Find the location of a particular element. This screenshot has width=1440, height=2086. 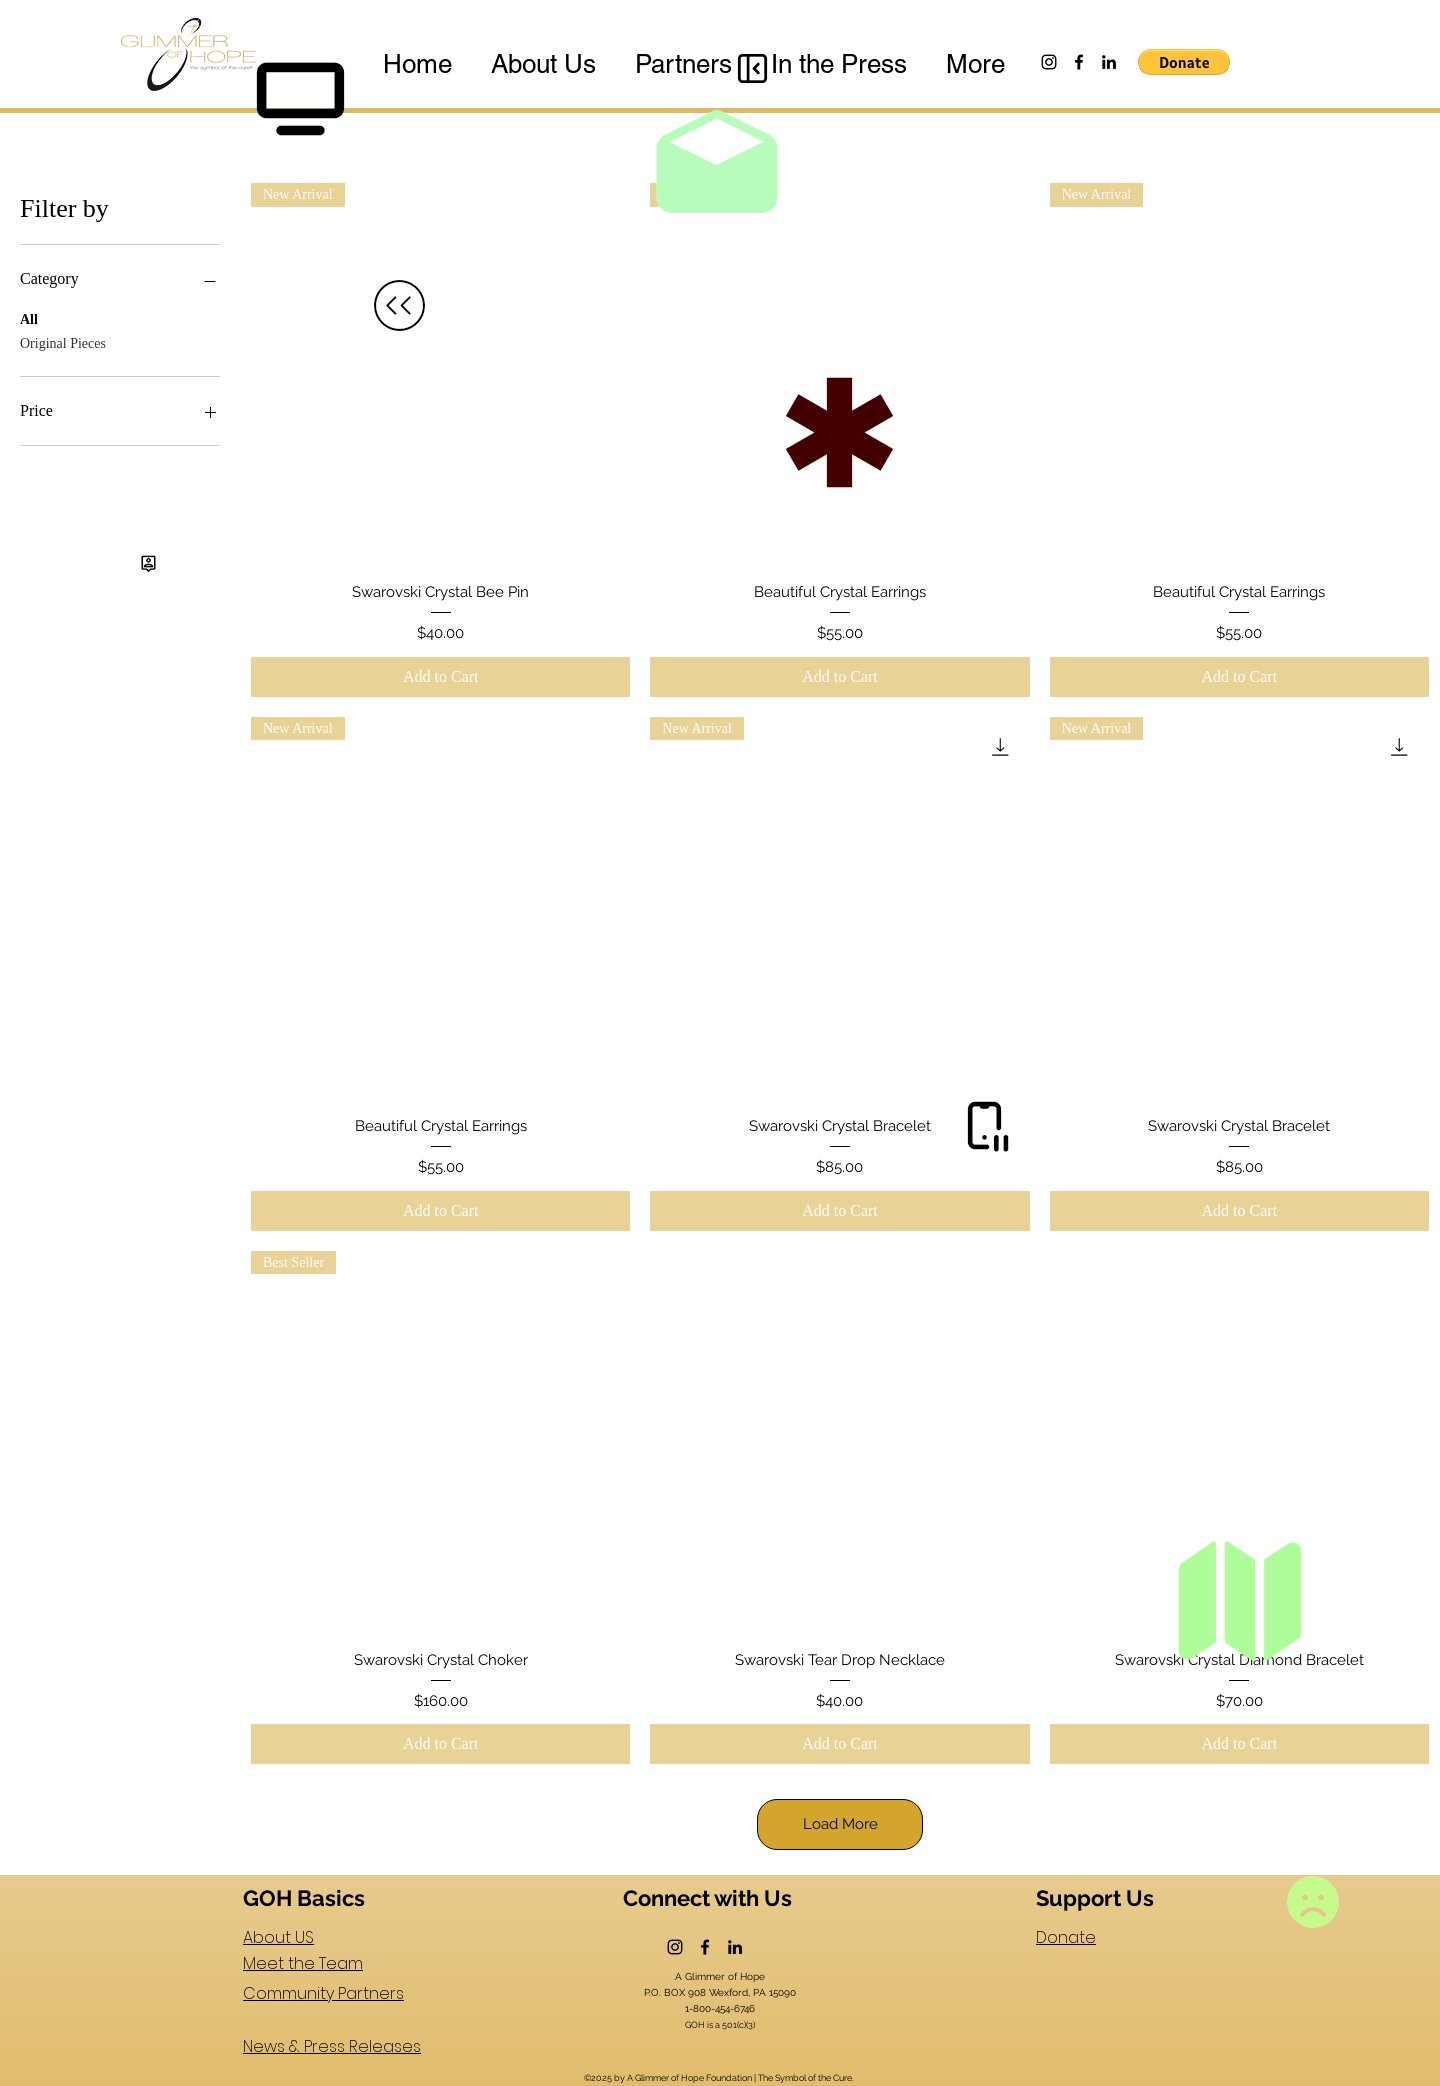

go back to the beginning is located at coordinates (399, 305).